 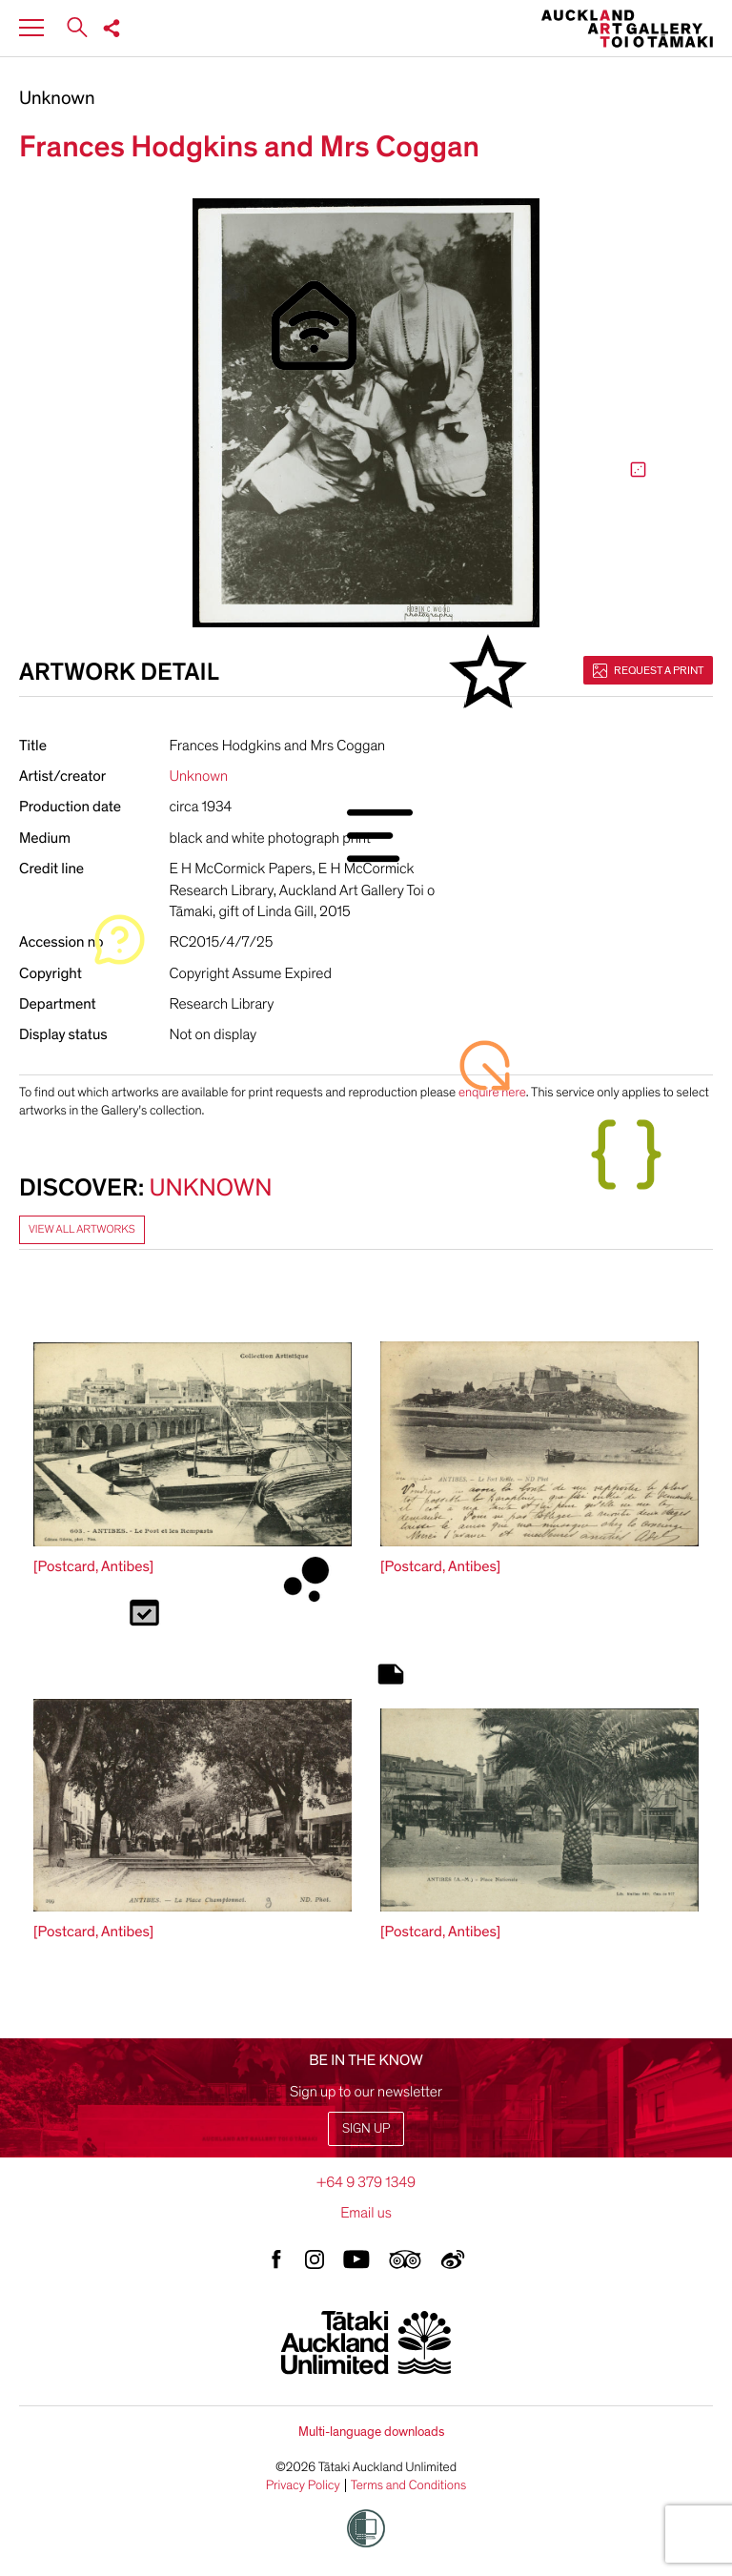 What do you see at coordinates (314, 327) in the screenshot?
I see `access smart home settings` at bounding box center [314, 327].